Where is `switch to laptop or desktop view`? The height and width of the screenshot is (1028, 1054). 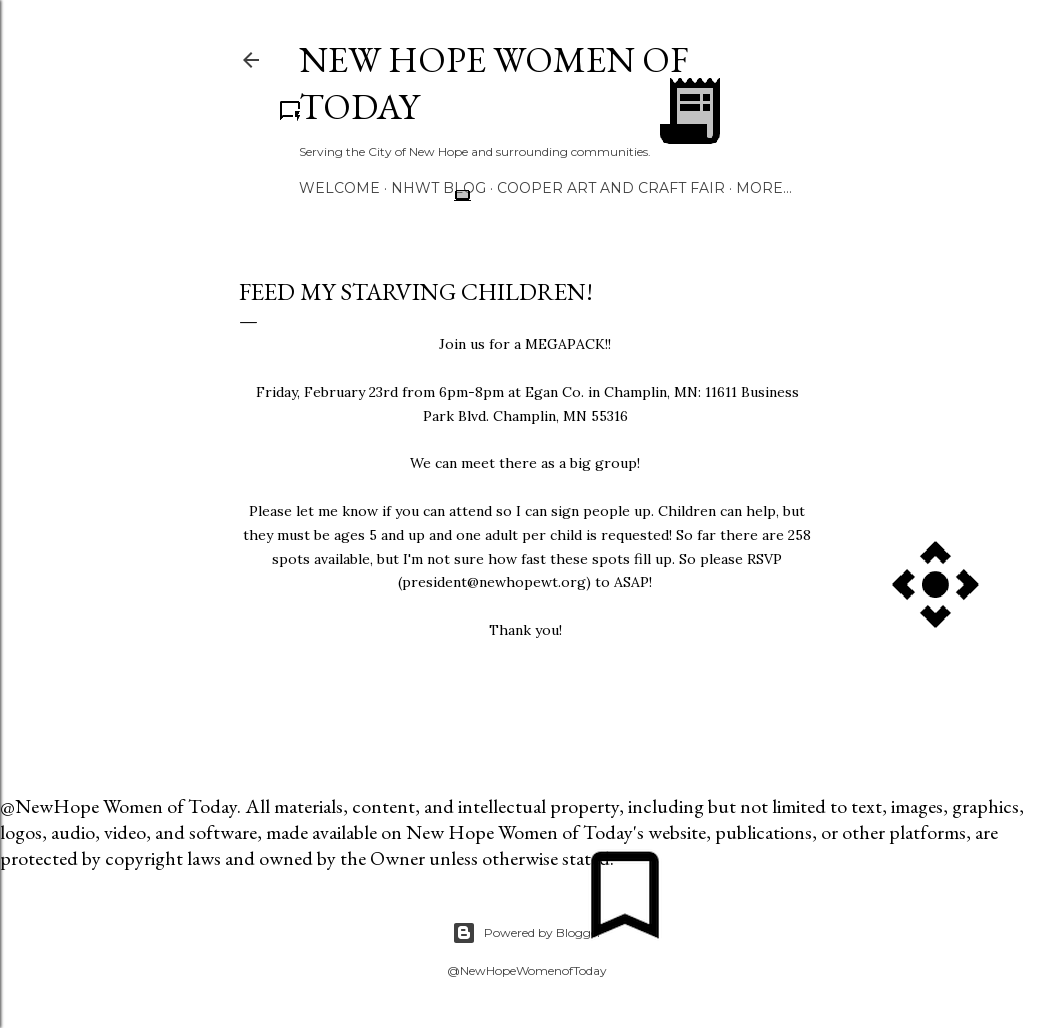 switch to laptop or desktop view is located at coordinates (462, 195).